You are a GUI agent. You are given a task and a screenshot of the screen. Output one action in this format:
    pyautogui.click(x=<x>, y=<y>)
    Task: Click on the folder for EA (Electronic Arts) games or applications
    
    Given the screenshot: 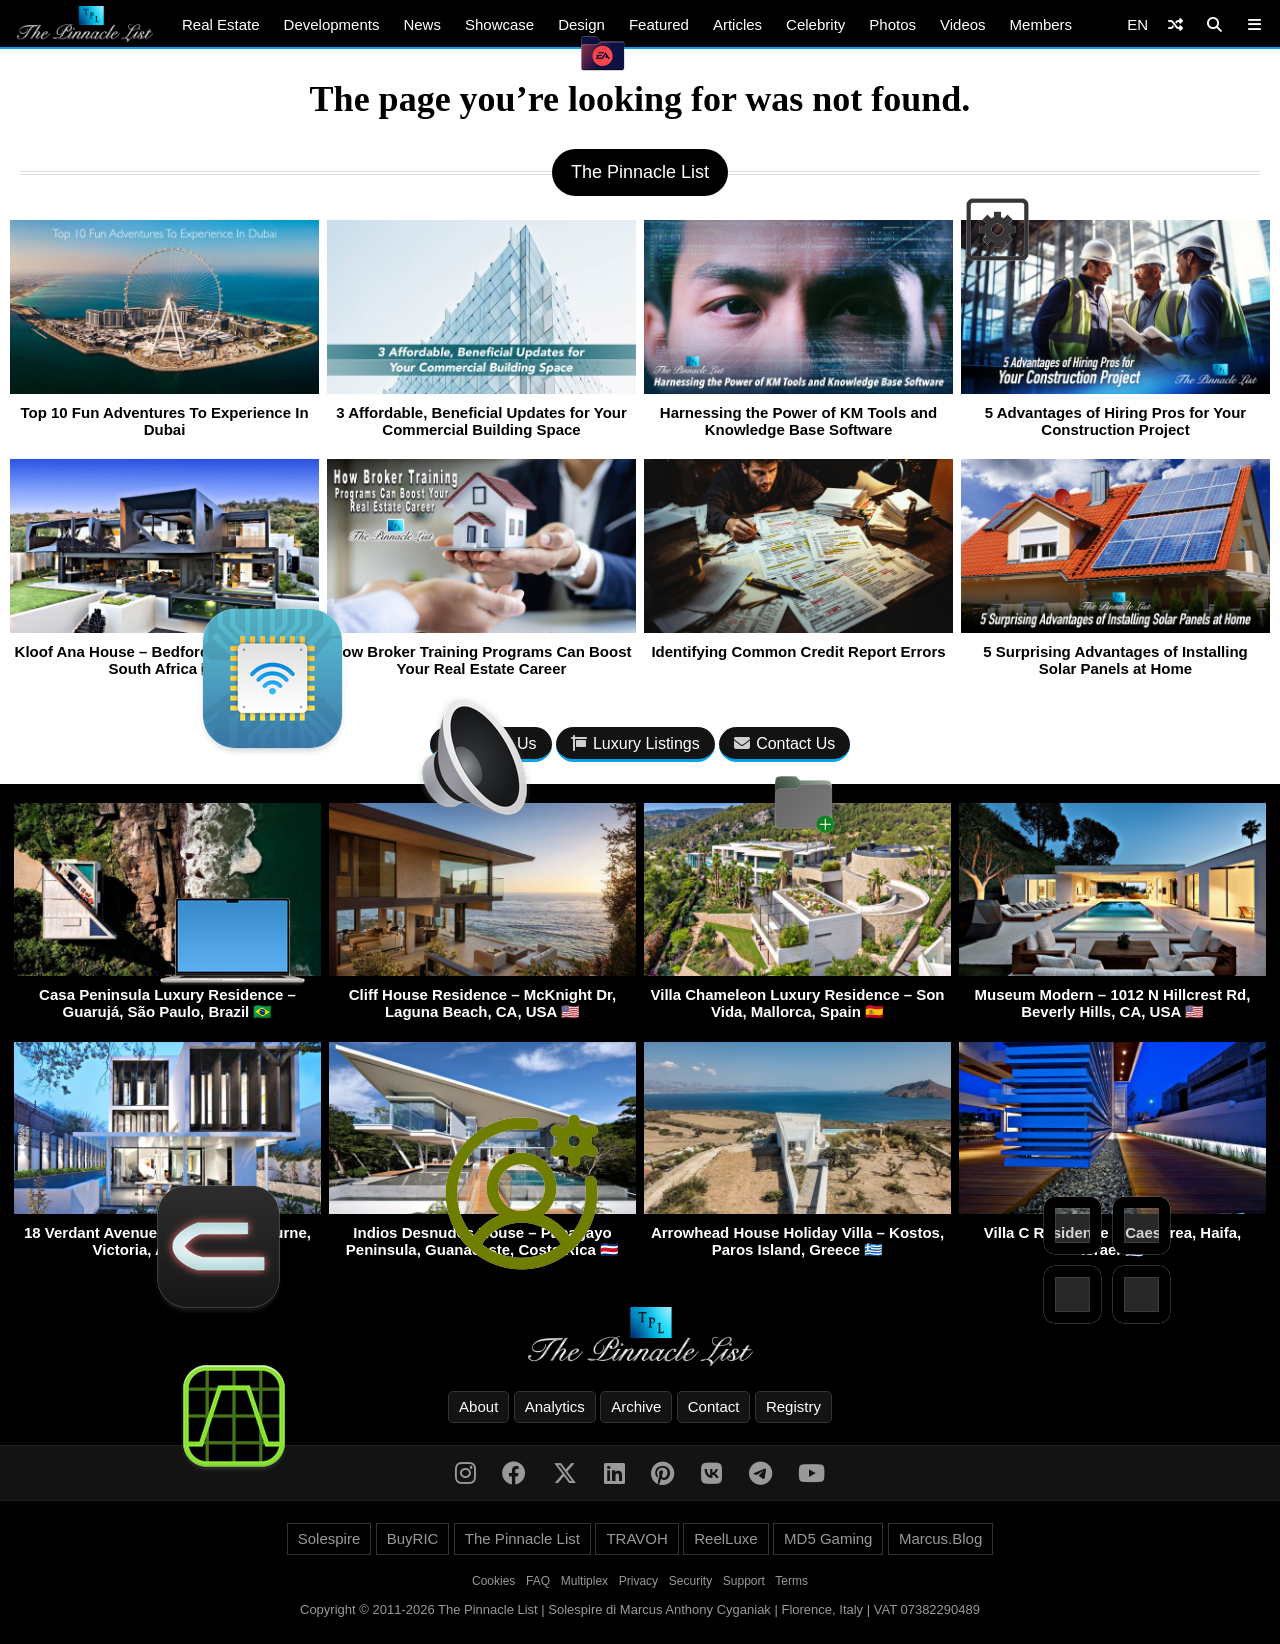 What is the action you would take?
    pyautogui.click(x=602, y=54)
    